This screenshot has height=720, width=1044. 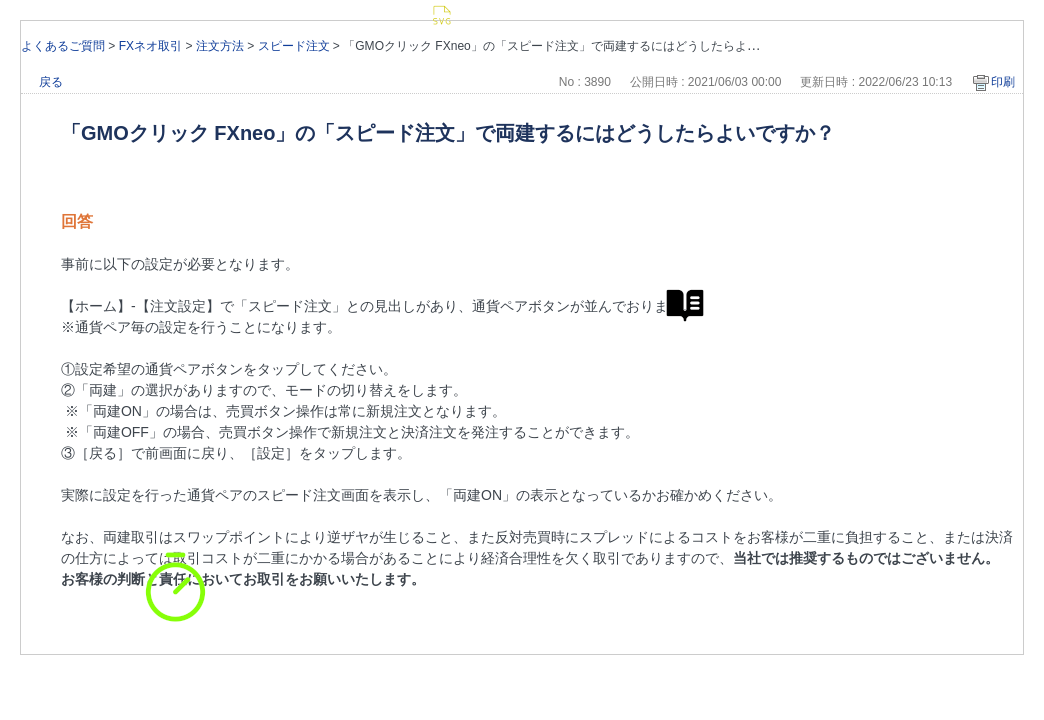 I want to click on open reading mode or e-reader, so click(x=685, y=303).